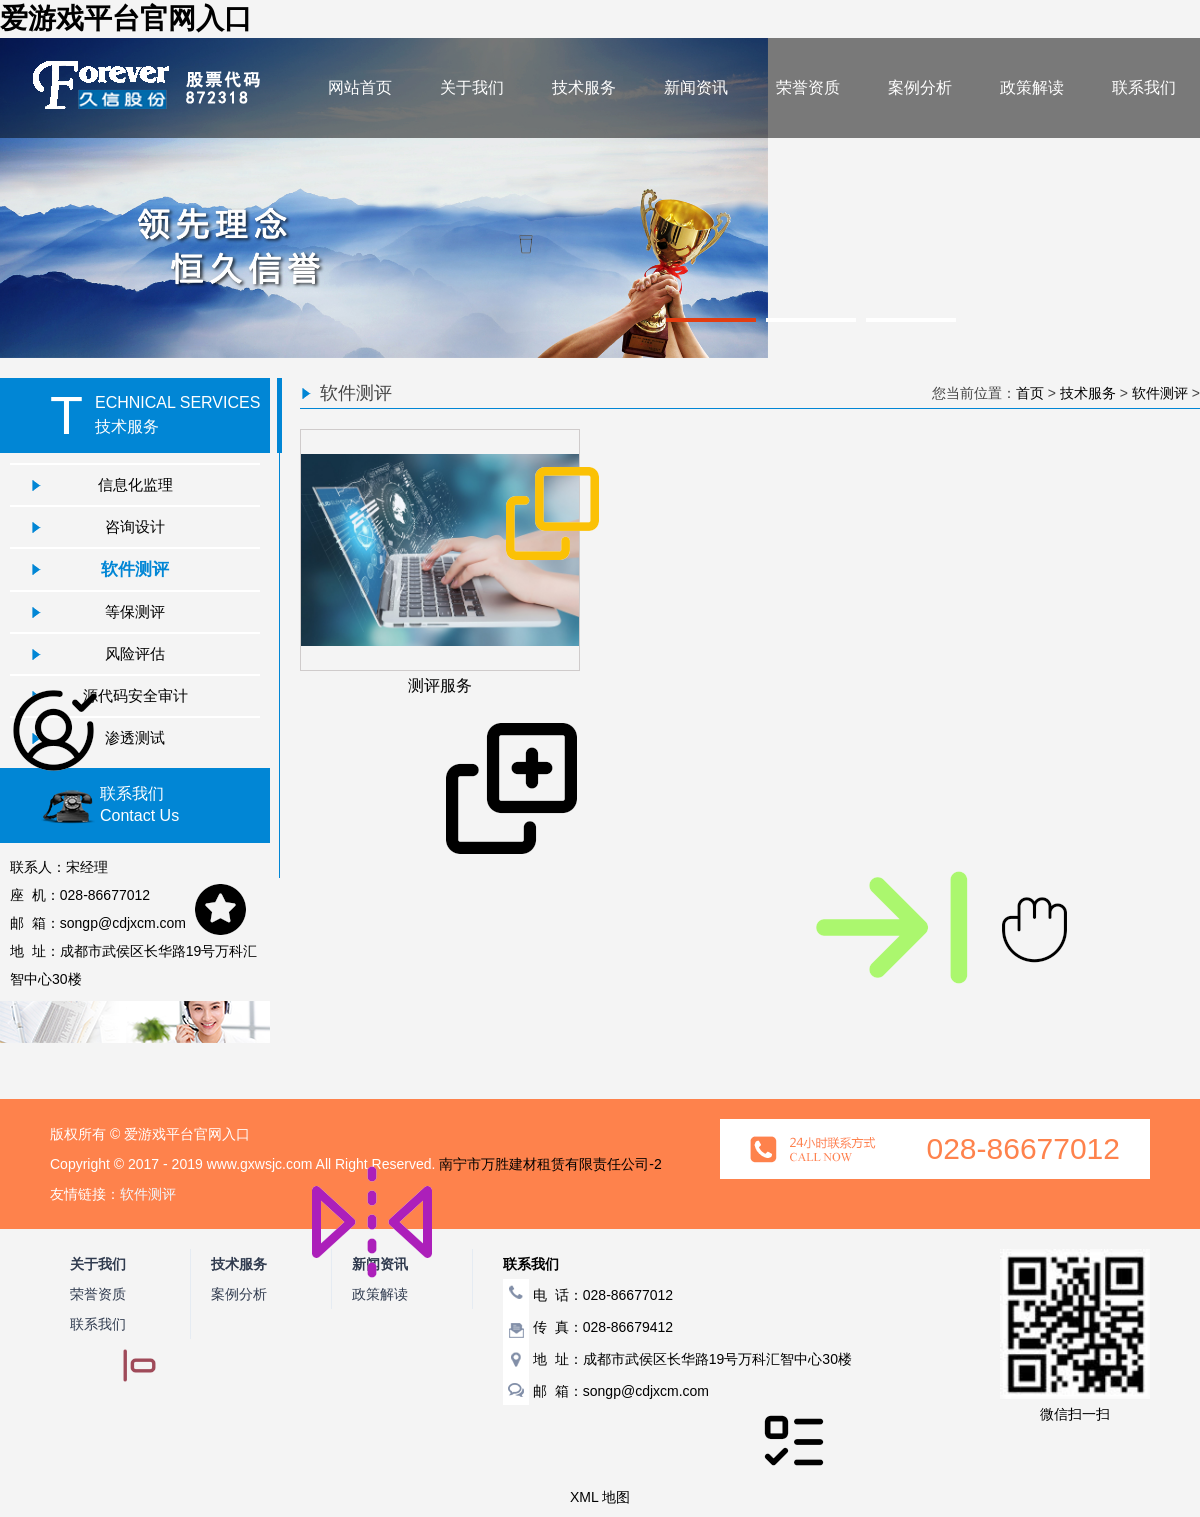 The width and height of the screenshot is (1200, 1517). What do you see at coordinates (372, 1222) in the screenshot?
I see `mirror or flip content horizontally` at bounding box center [372, 1222].